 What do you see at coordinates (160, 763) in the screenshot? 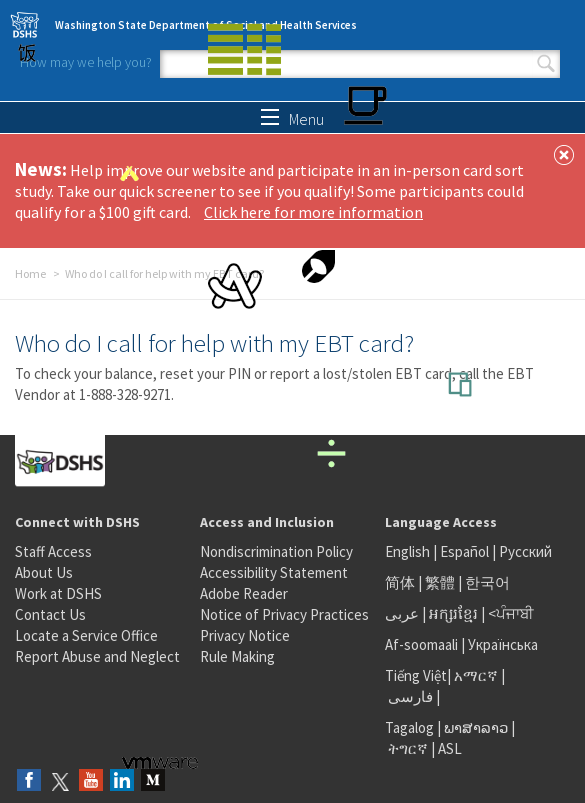
I see `VMware application or service` at bounding box center [160, 763].